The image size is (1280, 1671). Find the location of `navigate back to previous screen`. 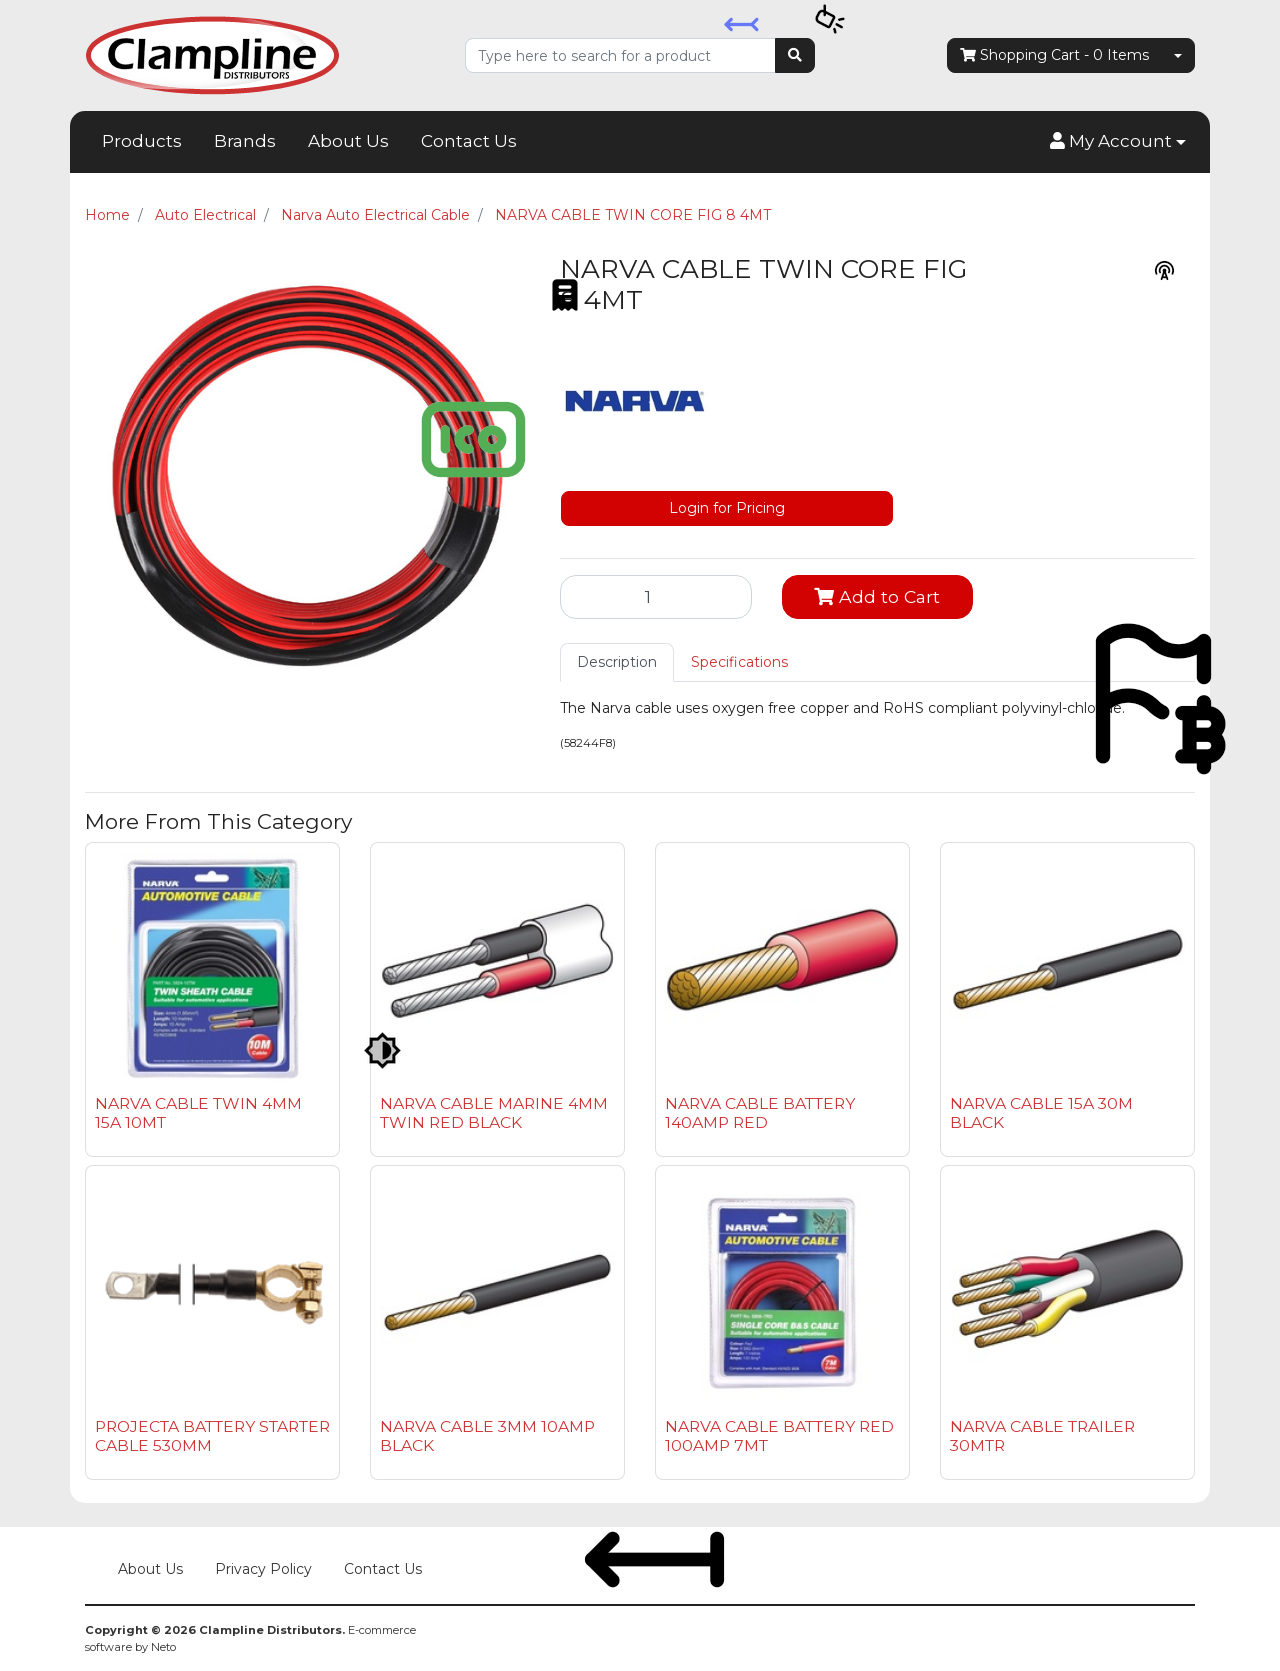

navigate back to previous screen is located at coordinates (654, 1559).